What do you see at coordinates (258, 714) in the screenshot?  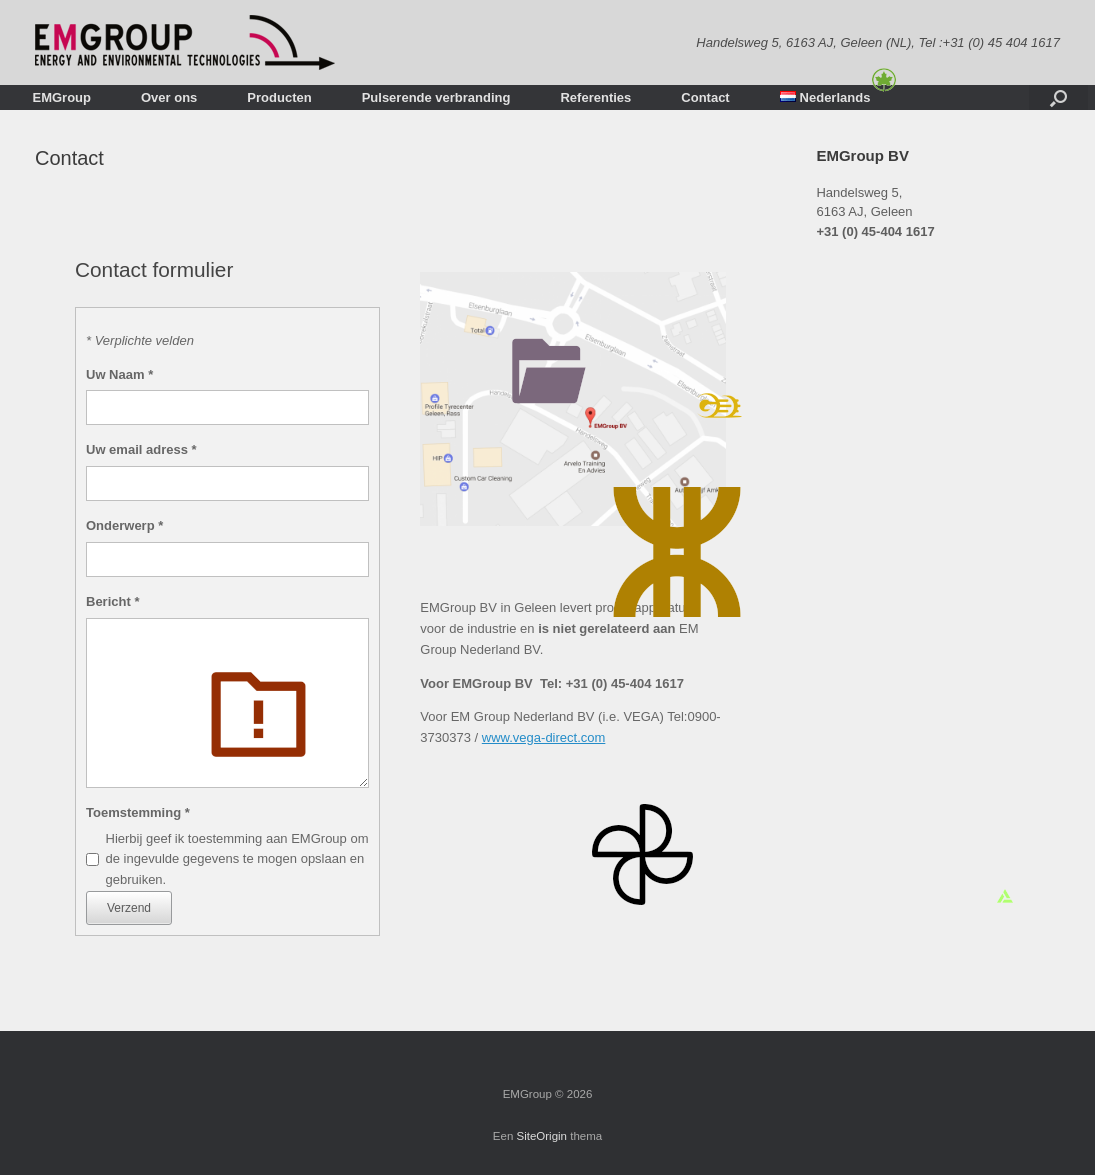 I see `folder contains items that need attention` at bounding box center [258, 714].